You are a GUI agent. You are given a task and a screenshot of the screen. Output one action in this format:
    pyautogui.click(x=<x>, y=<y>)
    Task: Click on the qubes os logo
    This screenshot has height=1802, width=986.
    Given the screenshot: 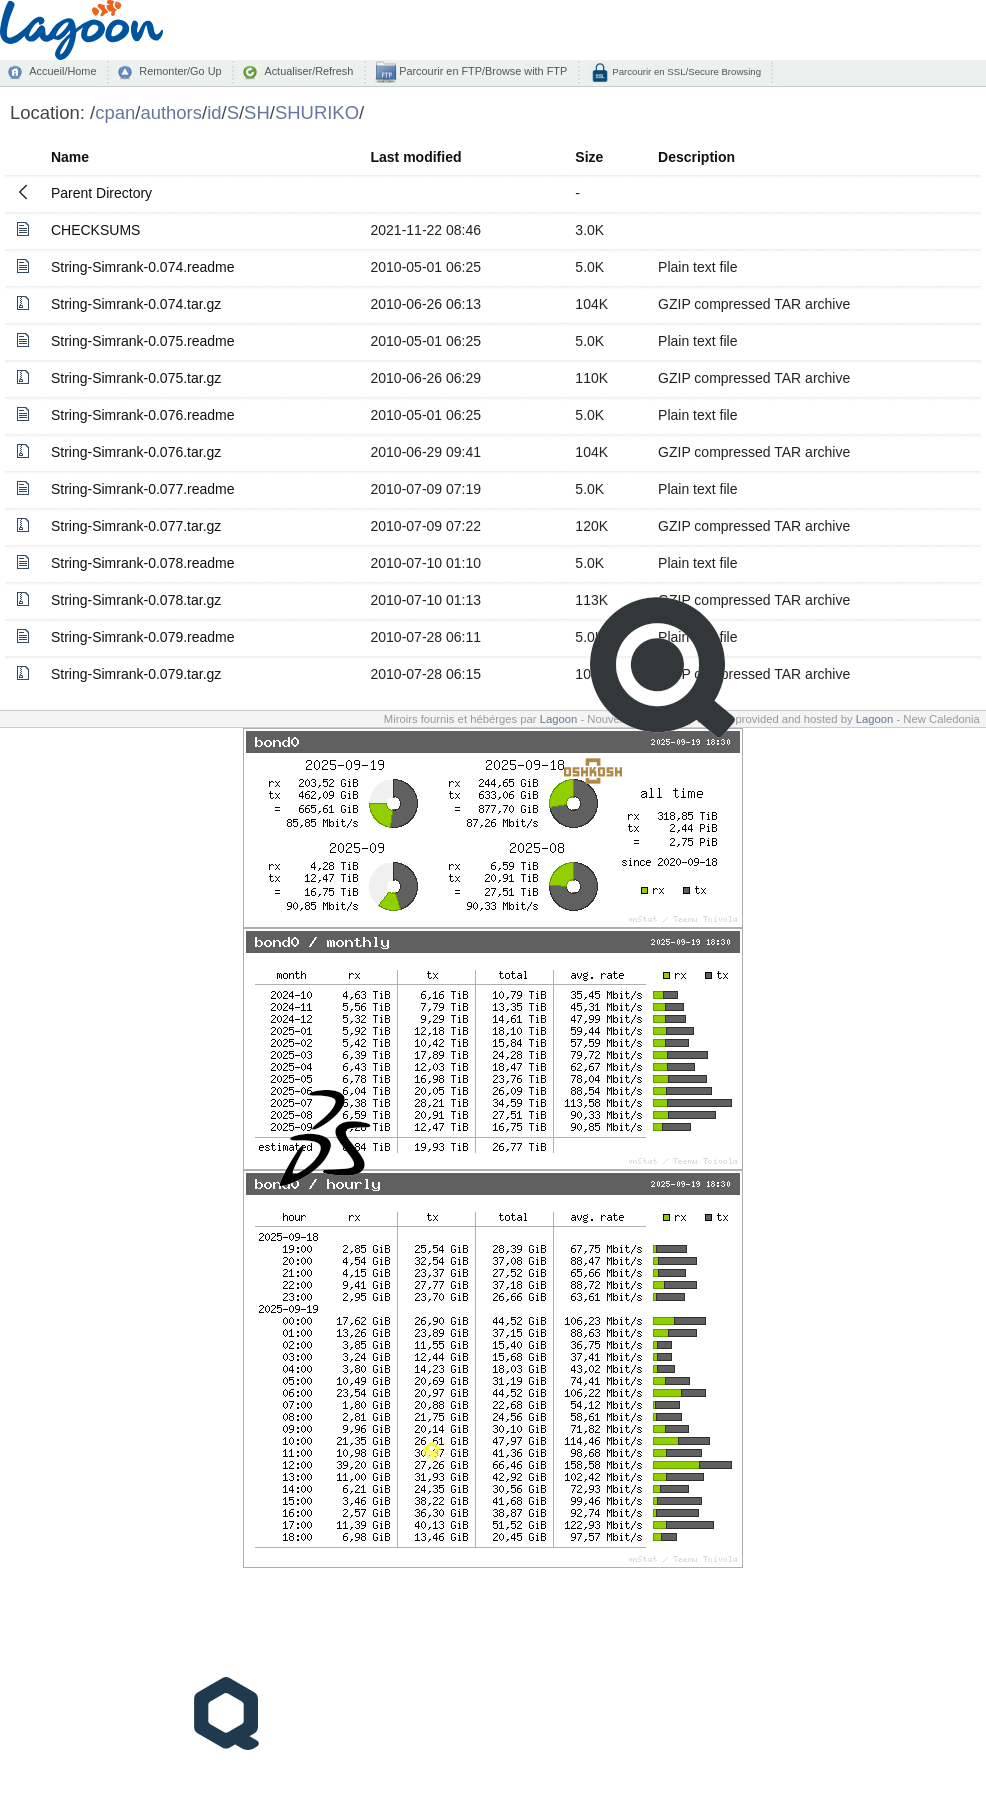 What is the action you would take?
    pyautogui.click(x=226, y=1713)
    